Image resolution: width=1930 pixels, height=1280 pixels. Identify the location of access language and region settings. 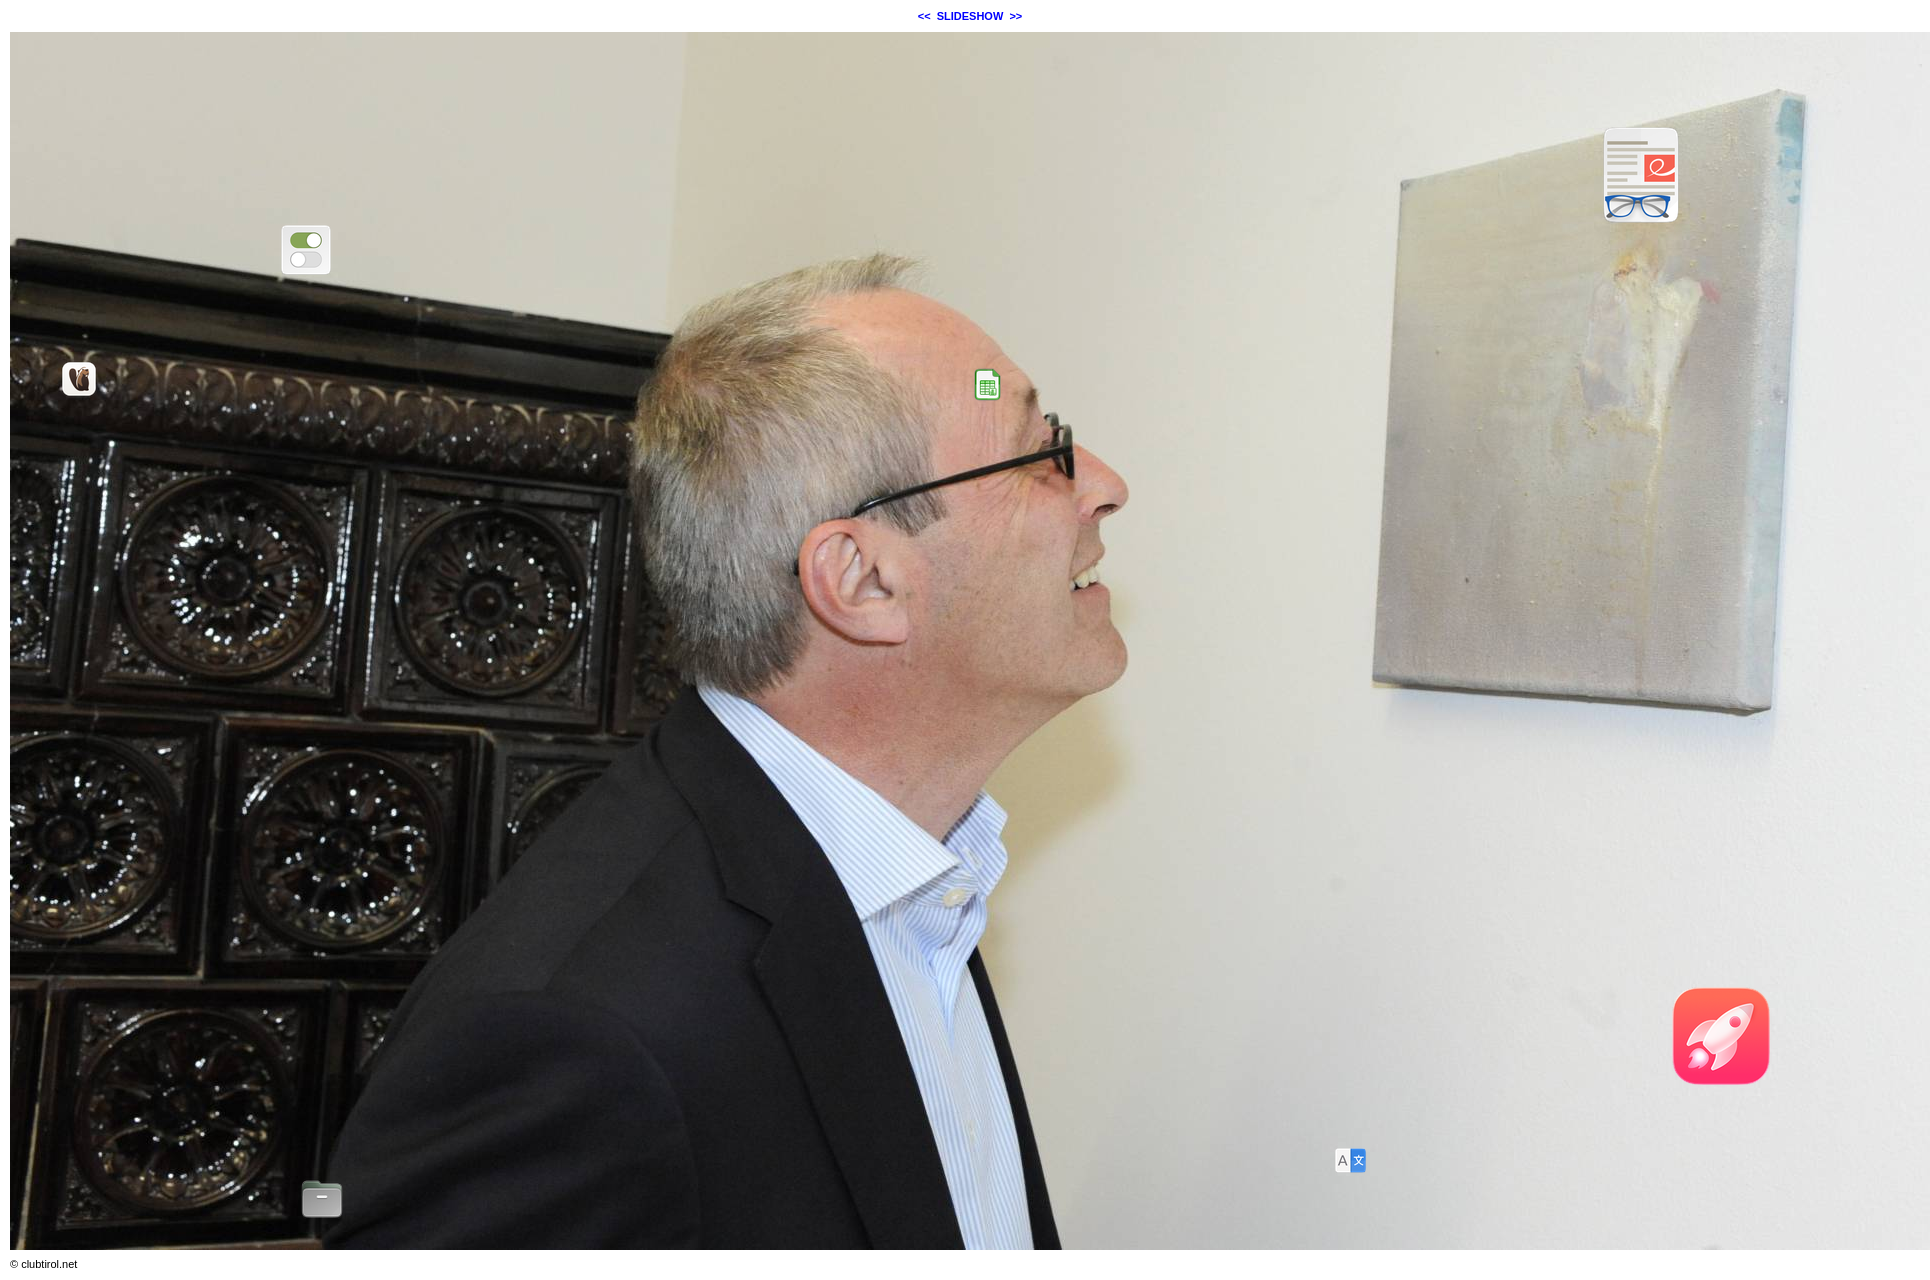
(1350, 1160).